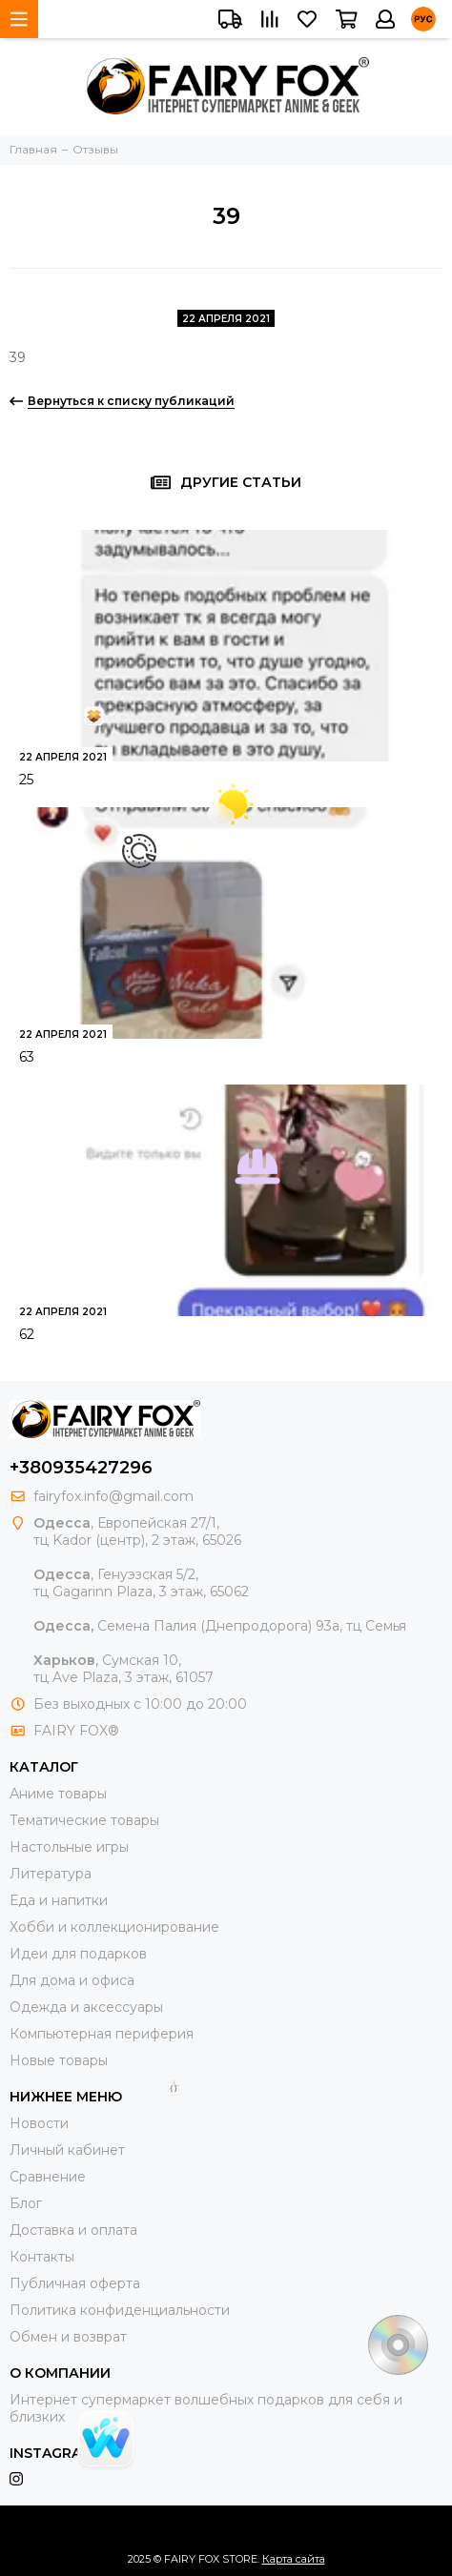  Describe the element at coordinates (398, 2344) in the screenshot. I see `insert or eject optical disc media` at that location.